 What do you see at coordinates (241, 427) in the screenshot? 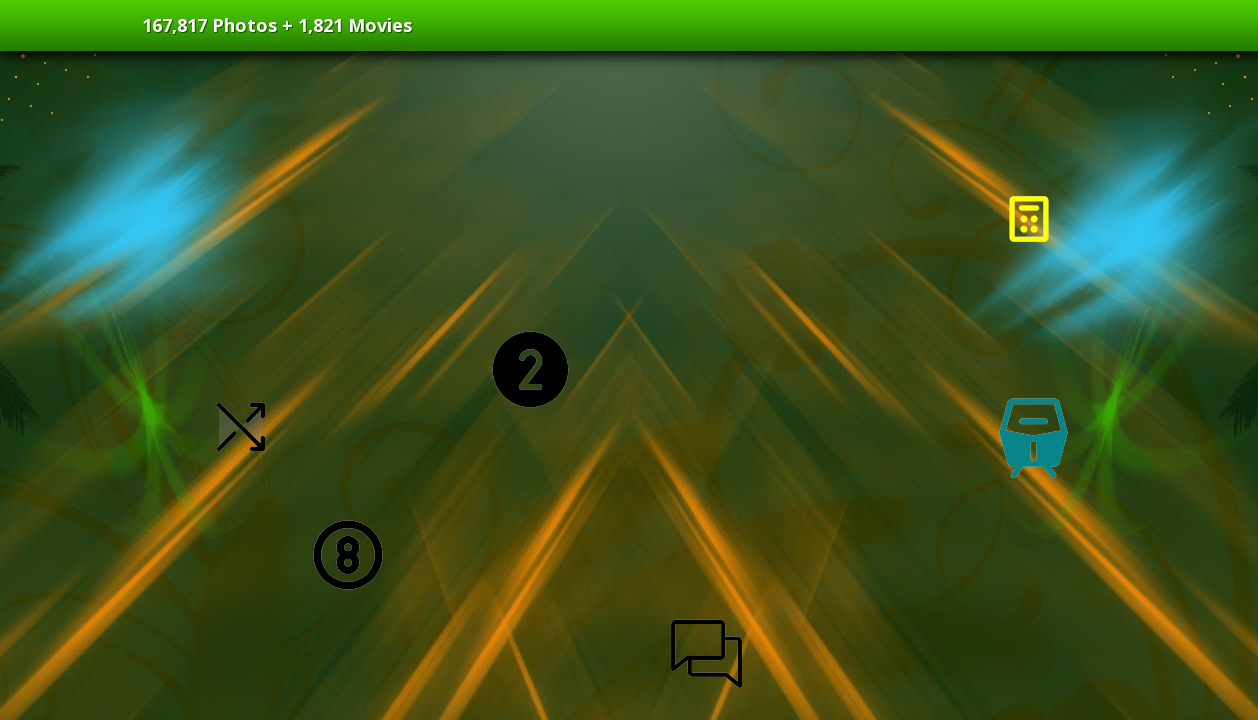
I see `shuffle or randomize playback order` at bounding box center [241, 427].